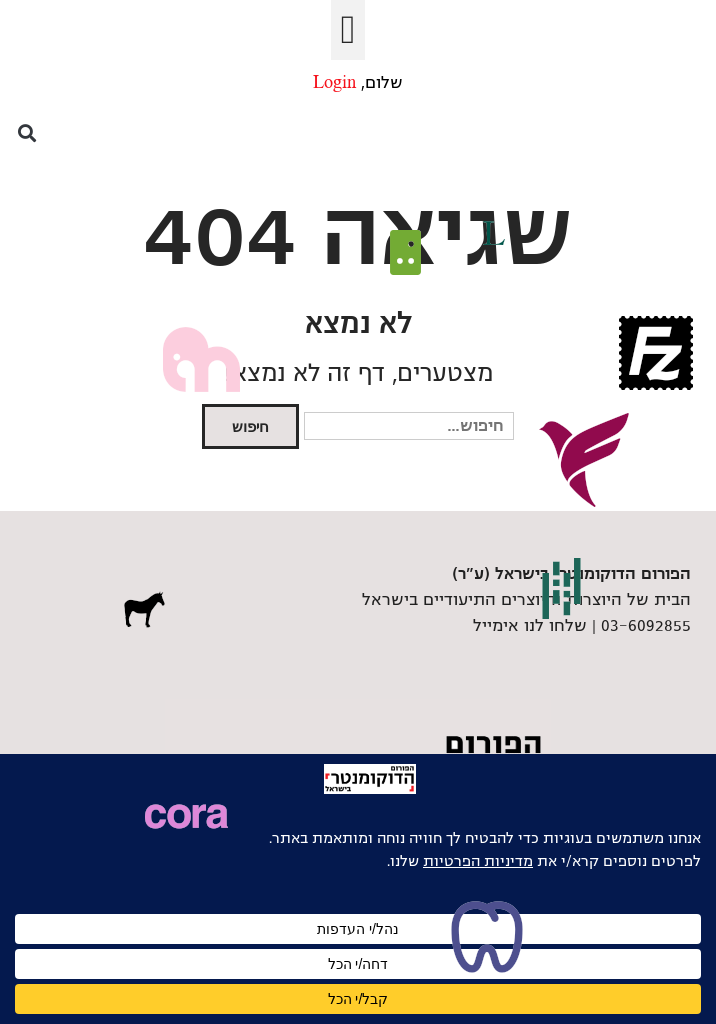 The image size is (716, 1024). I want to click on pandas Python data analysis library logo, so click(561, 588).